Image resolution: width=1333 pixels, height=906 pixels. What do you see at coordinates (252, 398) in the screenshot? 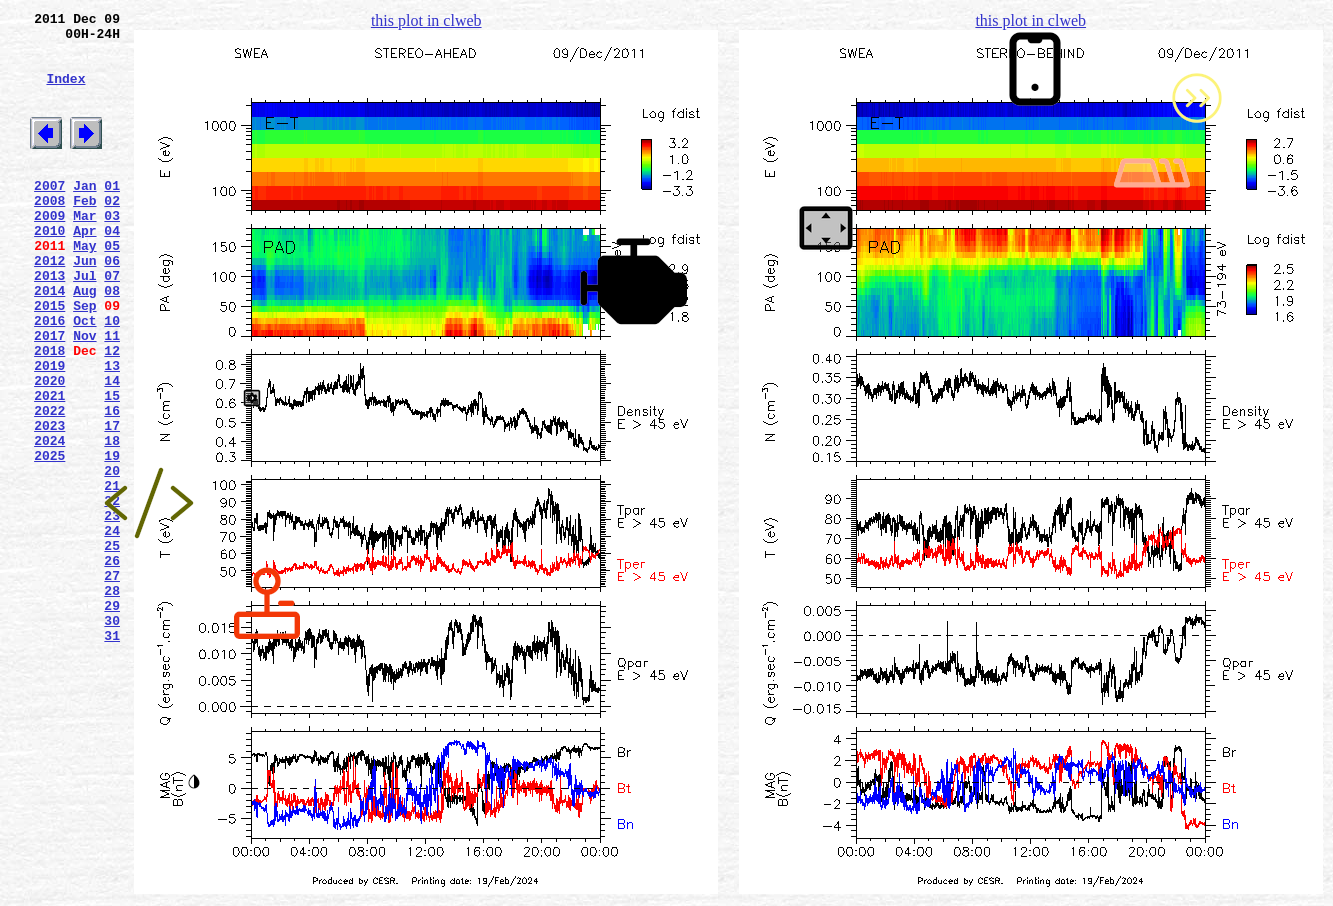
I see `access application settings` at bounding box center [252, 398].